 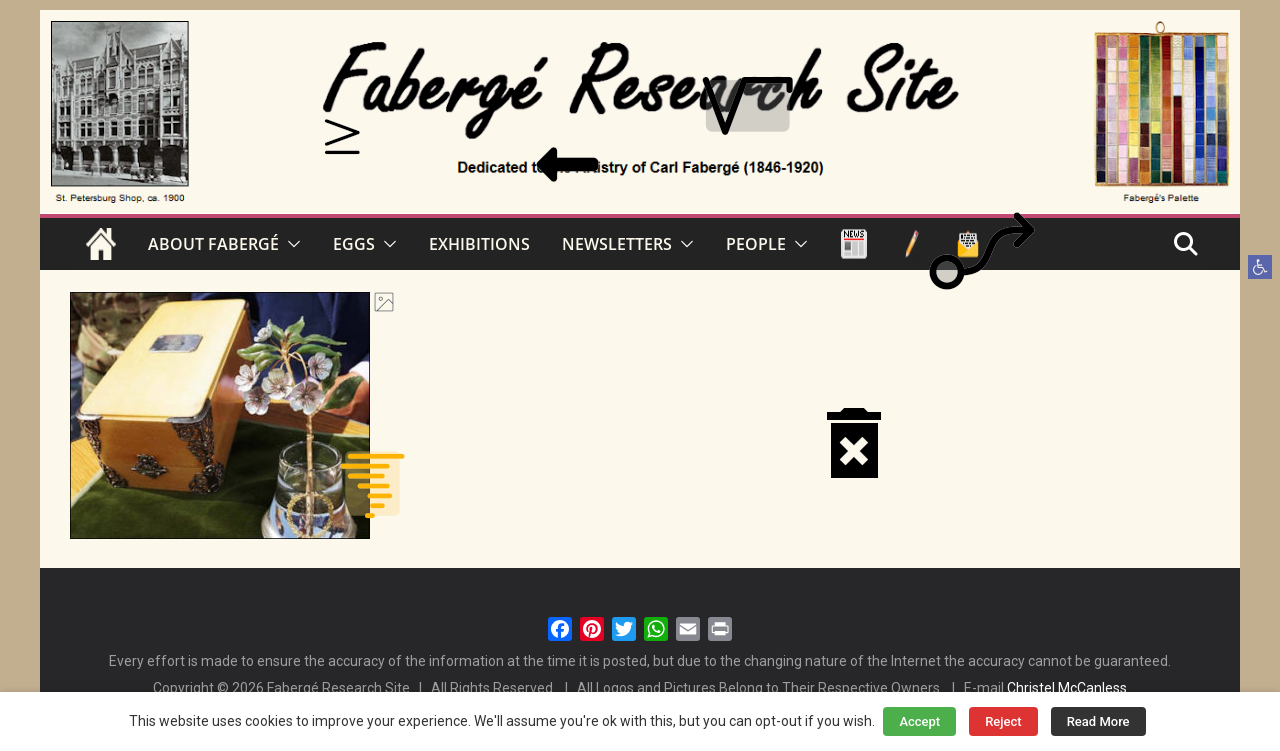 I want to click on view or open an image, so click(x=384, y=302).